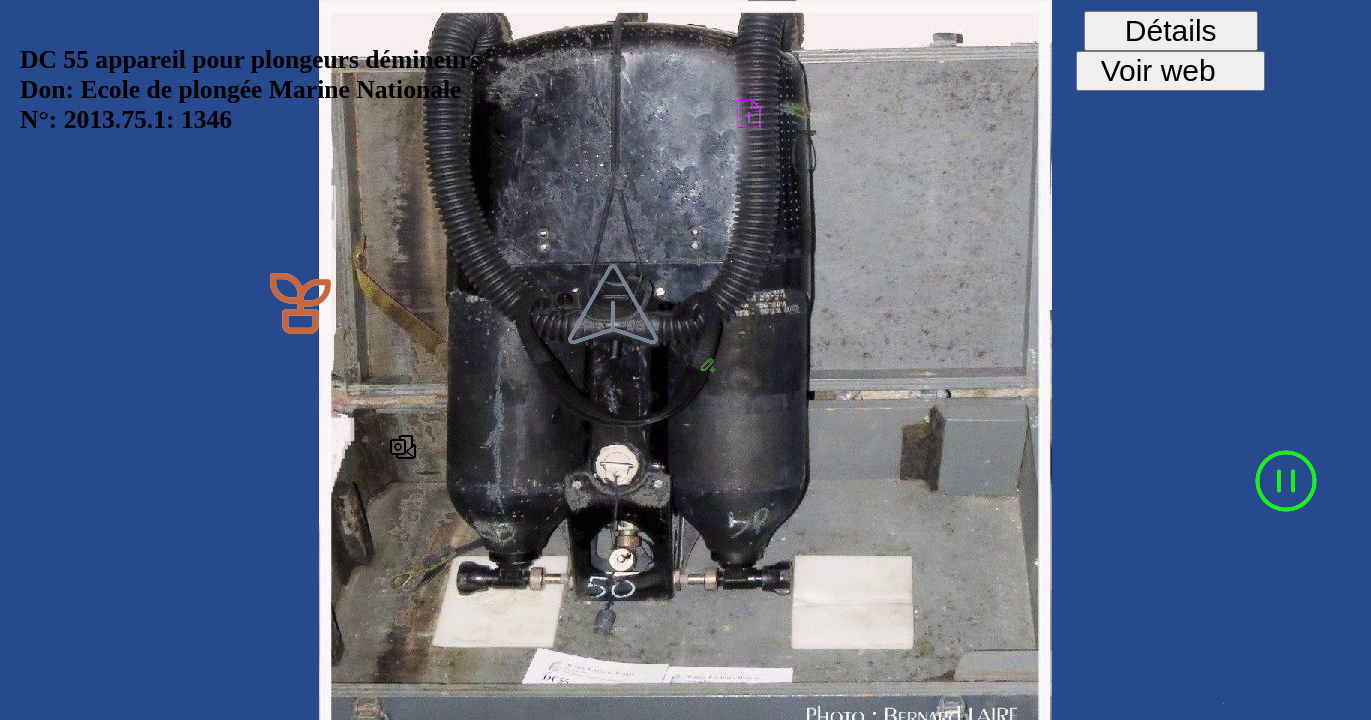 Image resolution: width=1371 pixels, height=720 pixels. I want to click on send a message, so click(613, 306).